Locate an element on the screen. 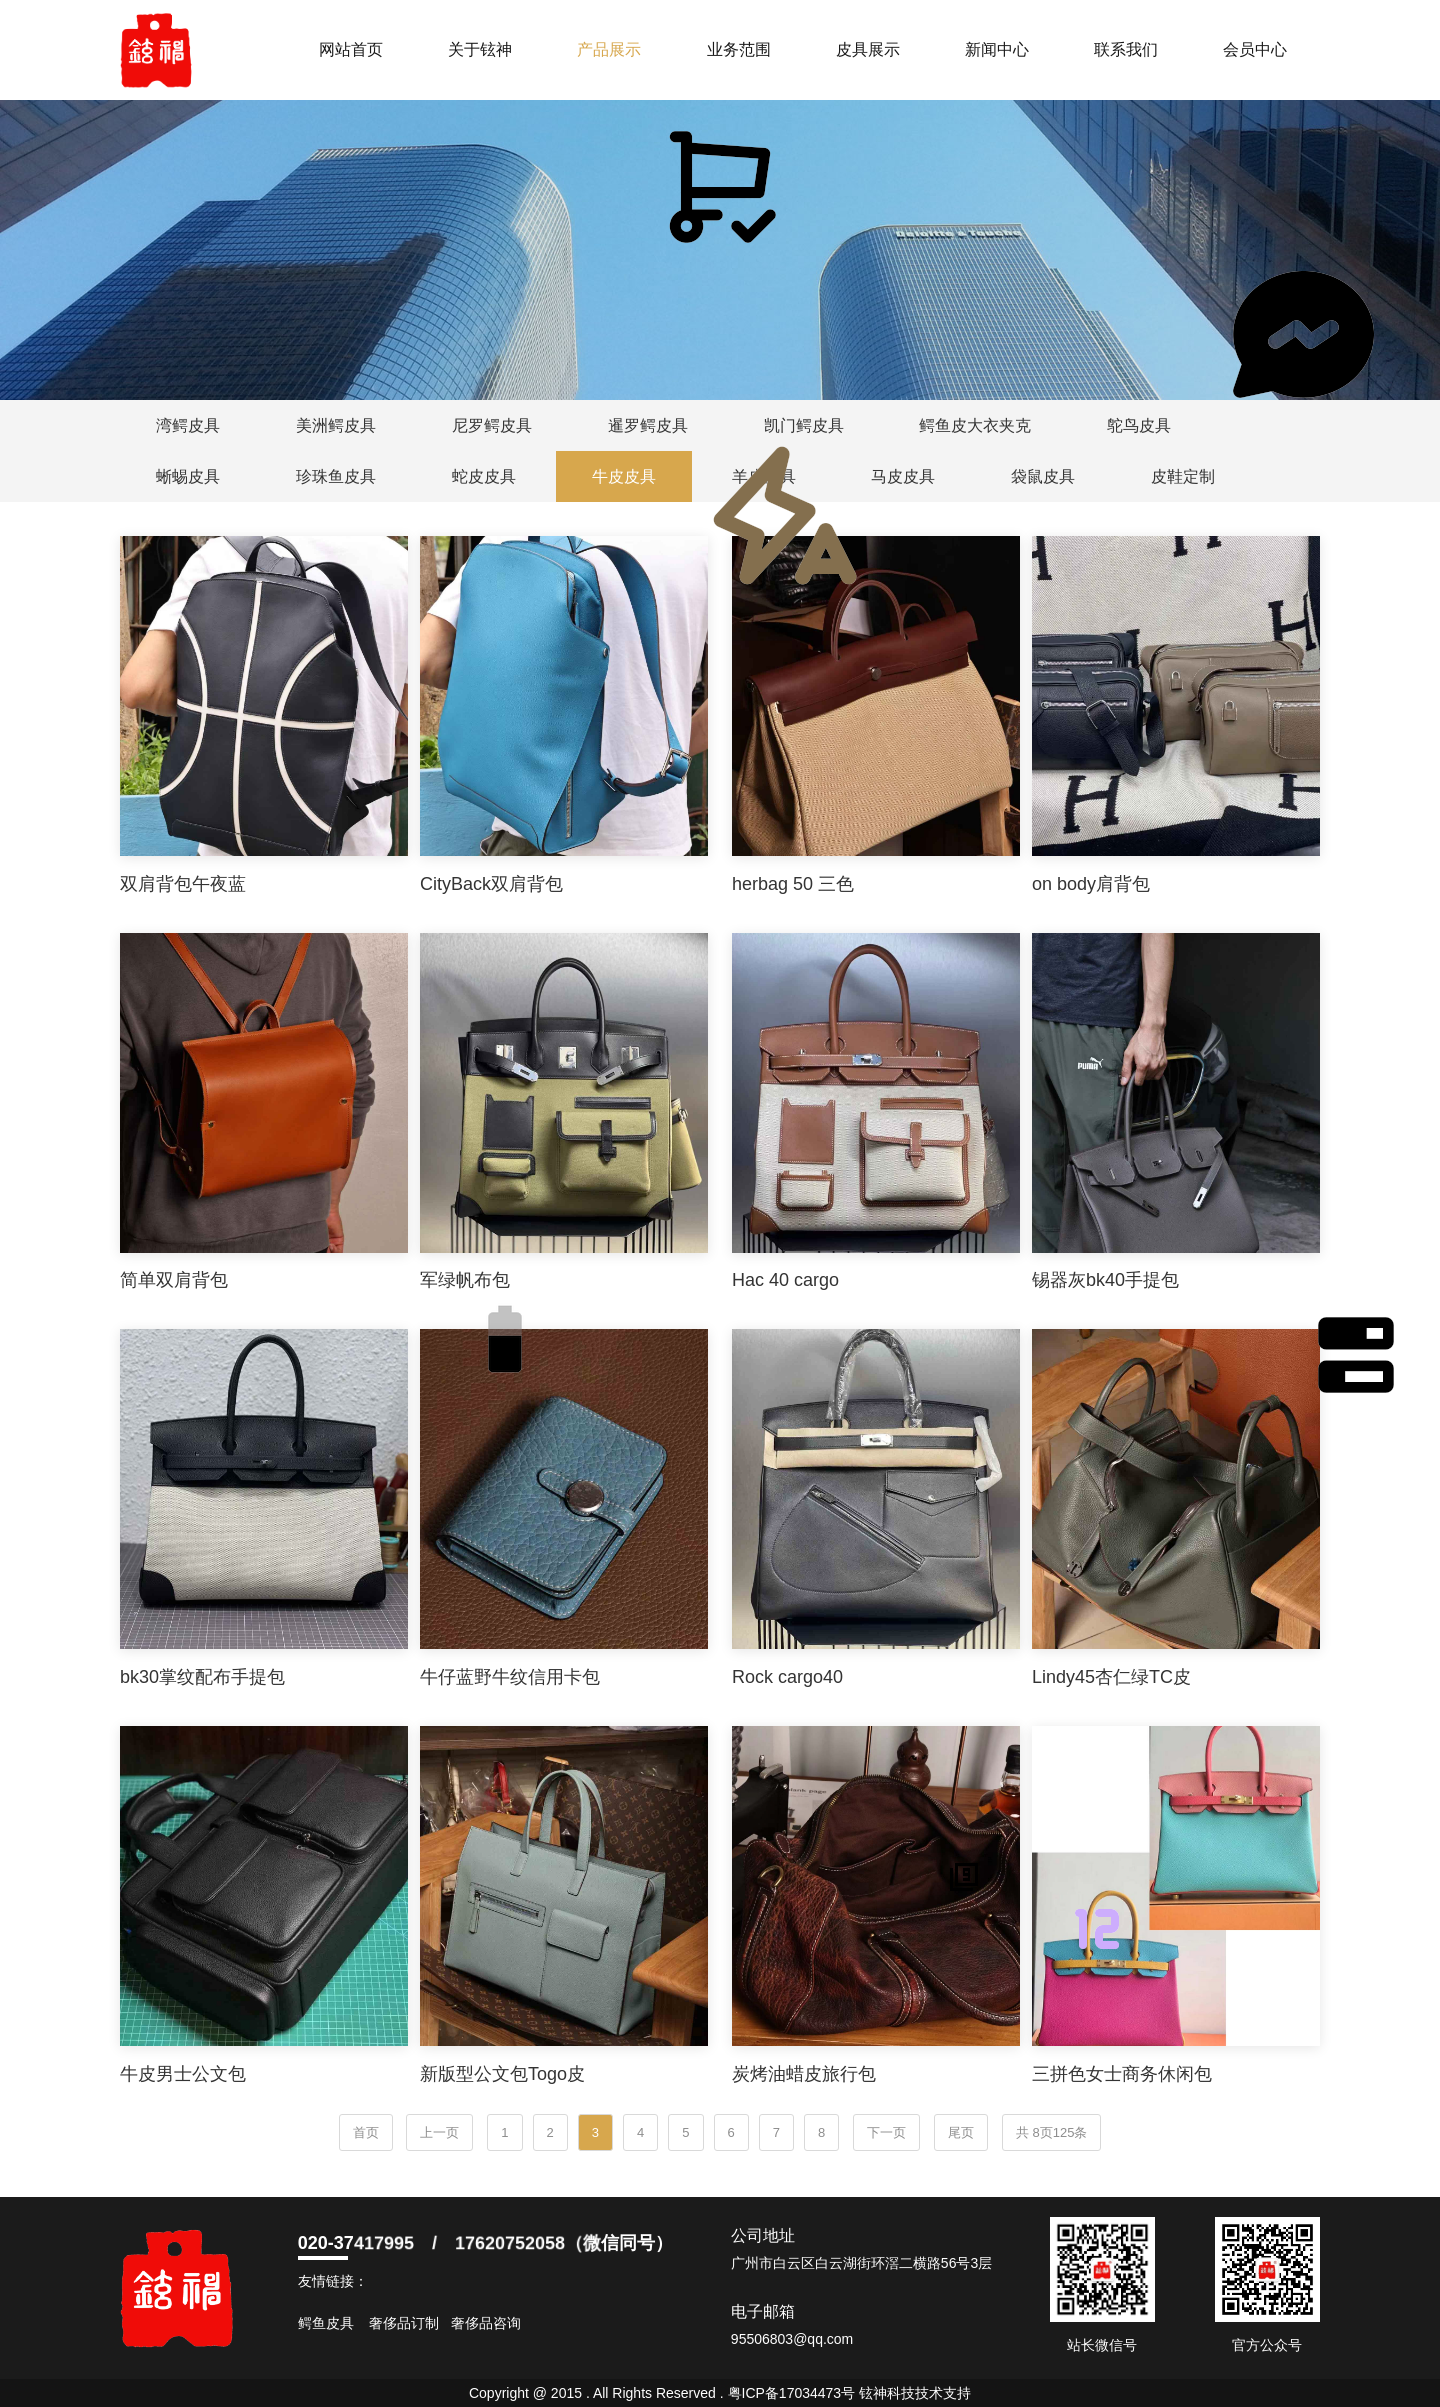 This screenshot has height=2407, width=1440. item successfully added to cart is located at coordinates (720, 187).